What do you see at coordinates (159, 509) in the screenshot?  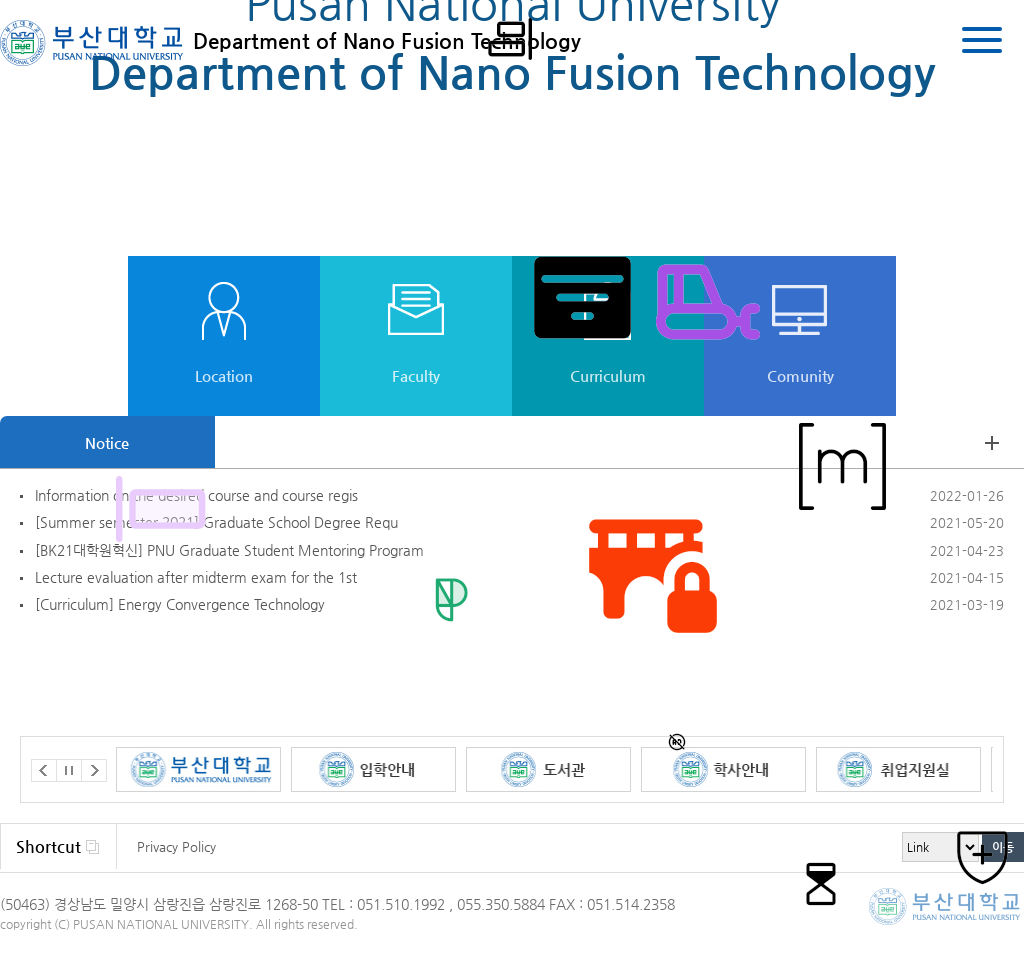 I see `align content to the left edge` at bounding box center [159, 509].